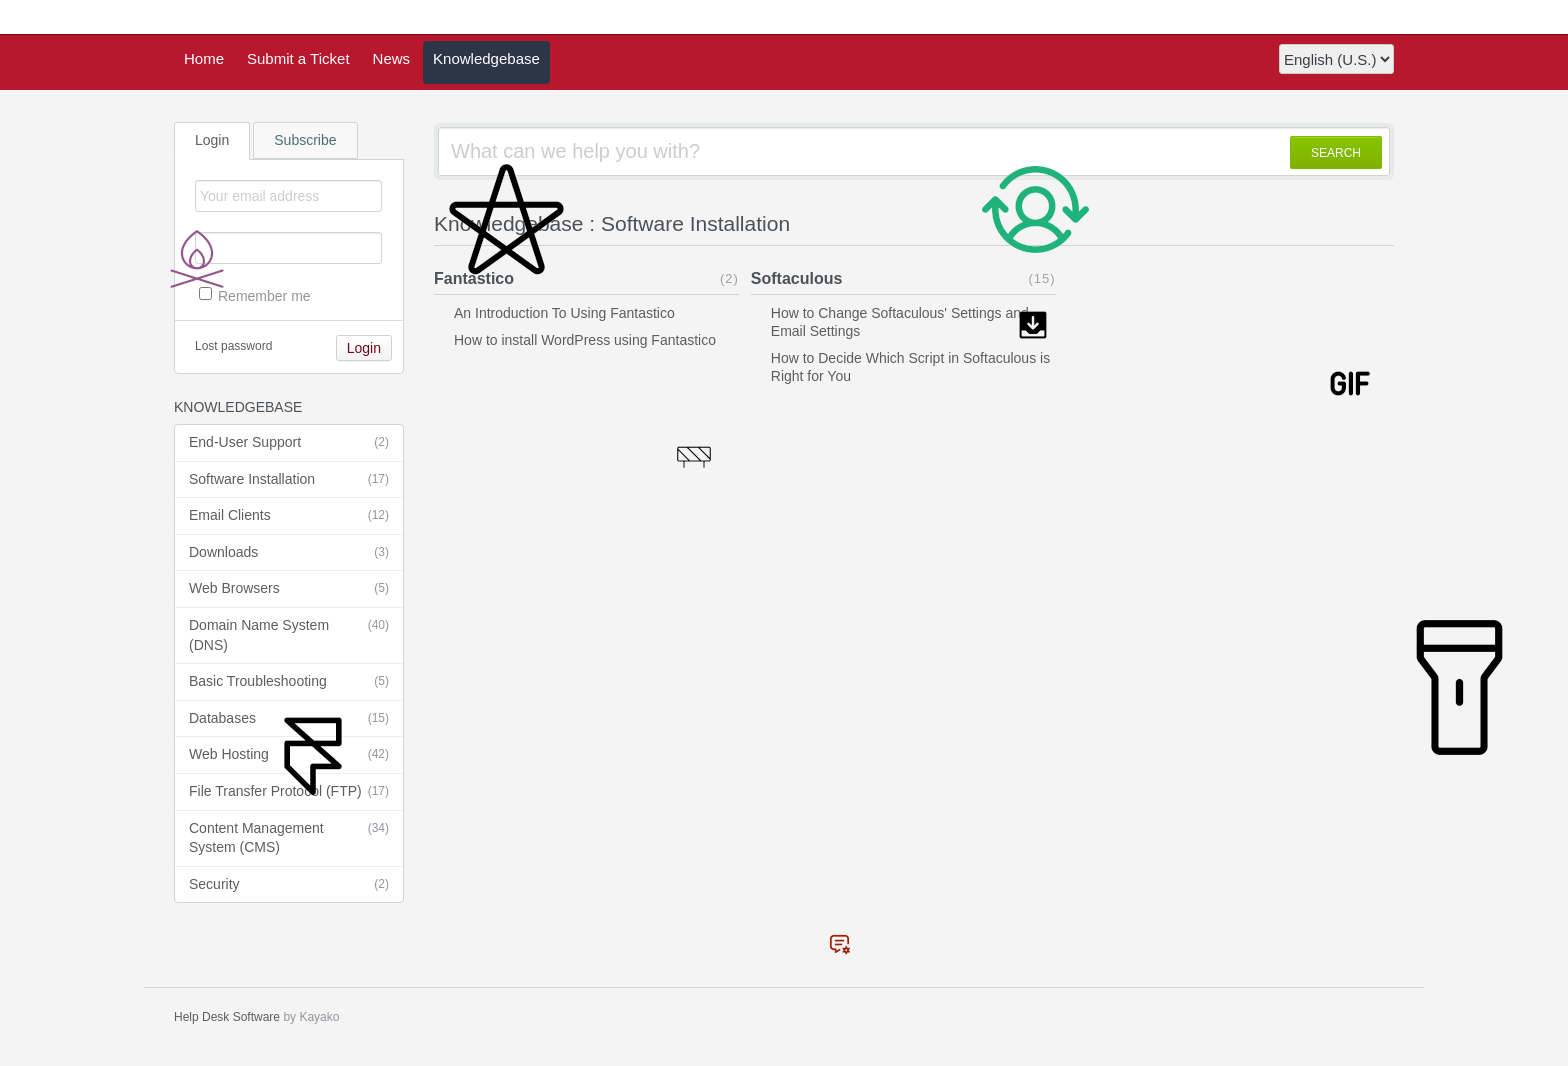  What do you see at coordinates (197, 259) in the screenshot?
I see `access outdoor or camping-related features` at bounding box center [197, 259].